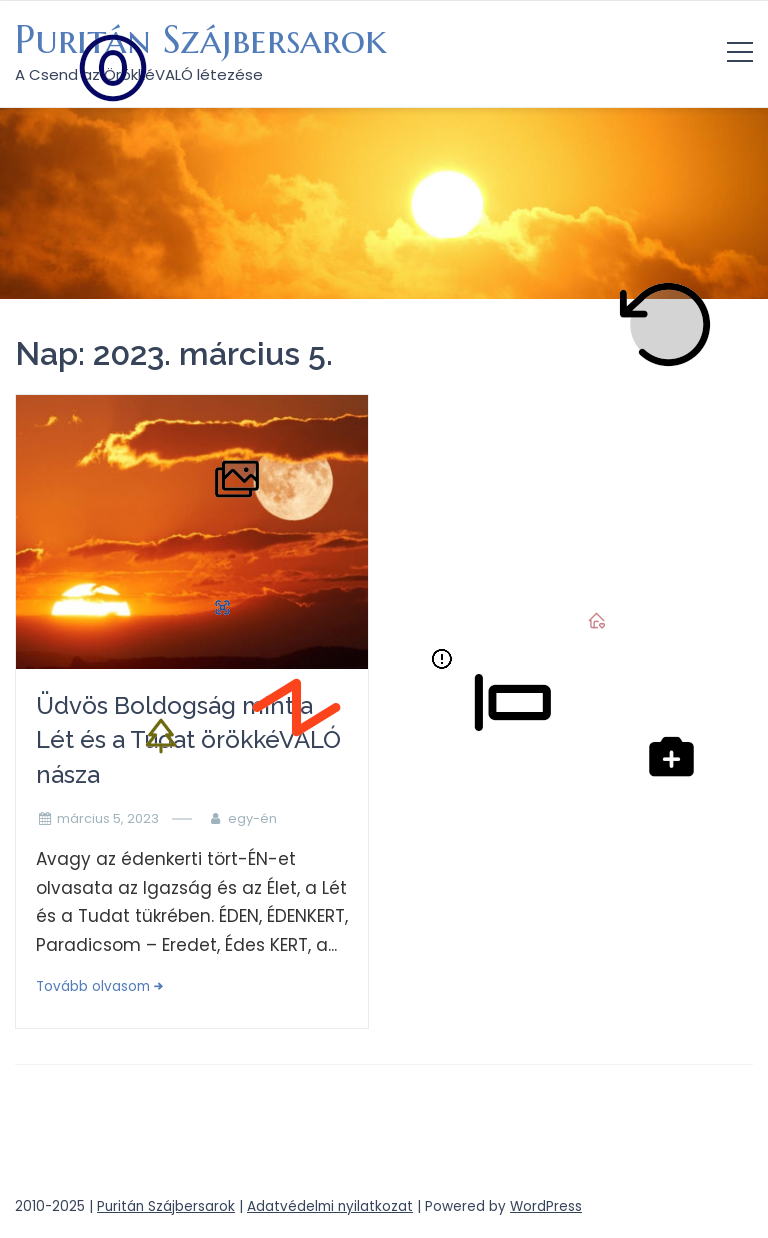 The height and width of the screenshot is (1238, 768). Describe the element at coordinates (596, 620) in the screenshot. I see `view your favorite or saved home` at that location.